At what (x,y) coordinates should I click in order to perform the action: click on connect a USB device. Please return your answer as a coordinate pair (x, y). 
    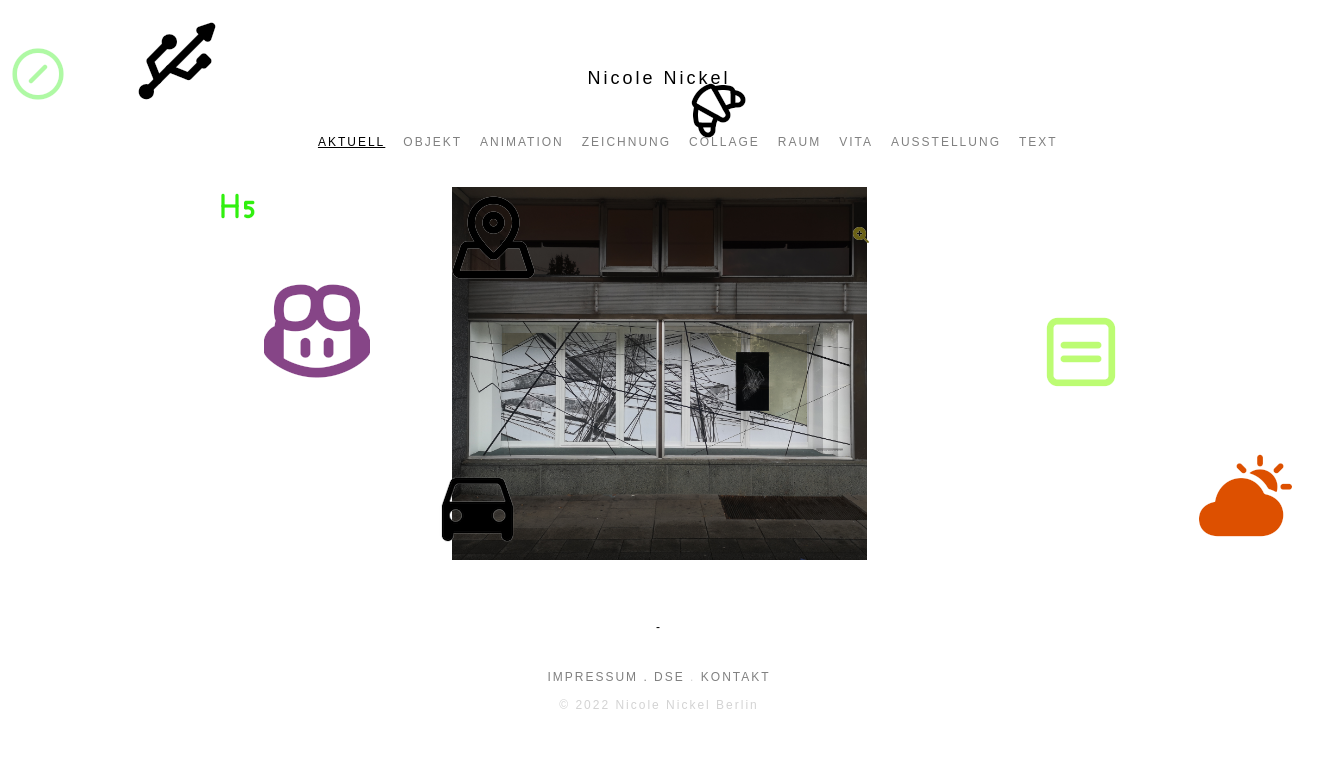
    Looking at the image, I should click on (177, 61).